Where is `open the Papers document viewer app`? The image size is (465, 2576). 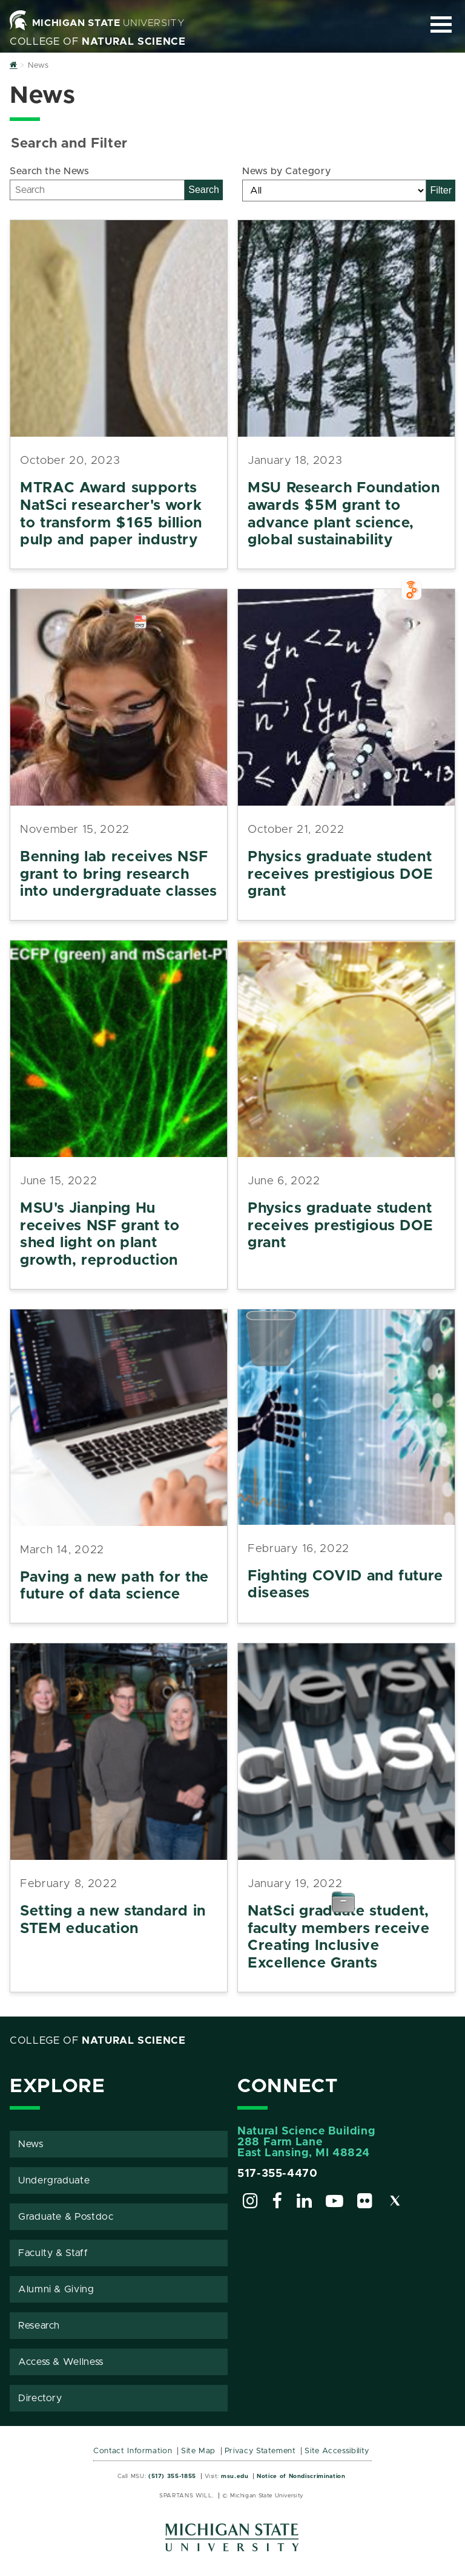
open the Papers document viewer app is located at coordinates (140, 622).